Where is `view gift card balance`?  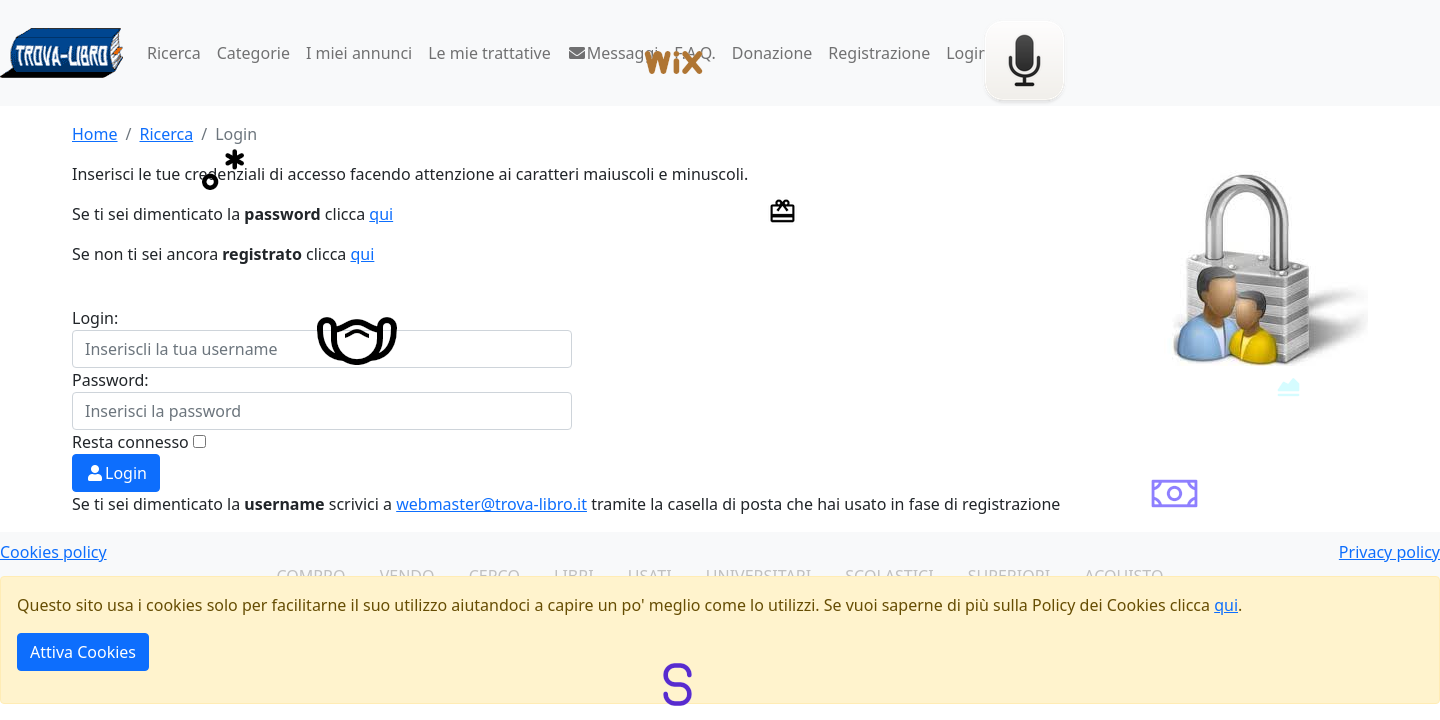
view gift card balance is located at coordinates (782, 211).